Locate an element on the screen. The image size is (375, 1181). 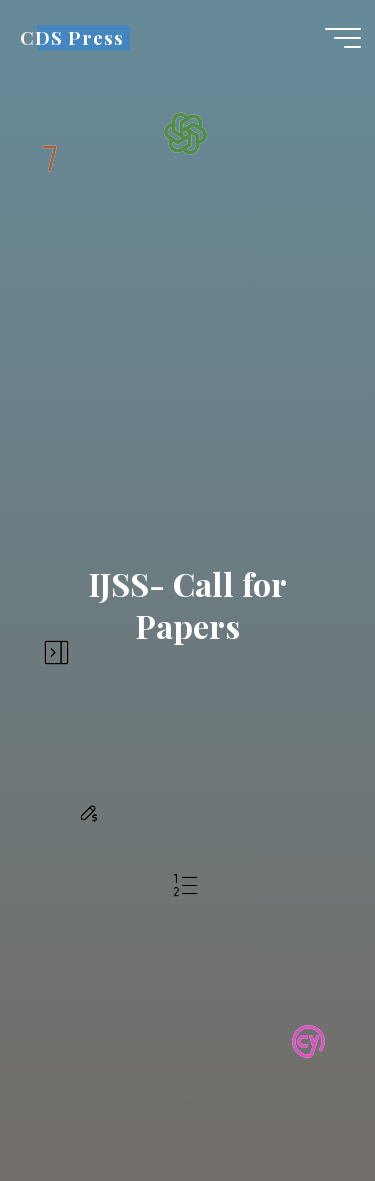
cypress testing framework logo is located at coordinates (308, 1041).